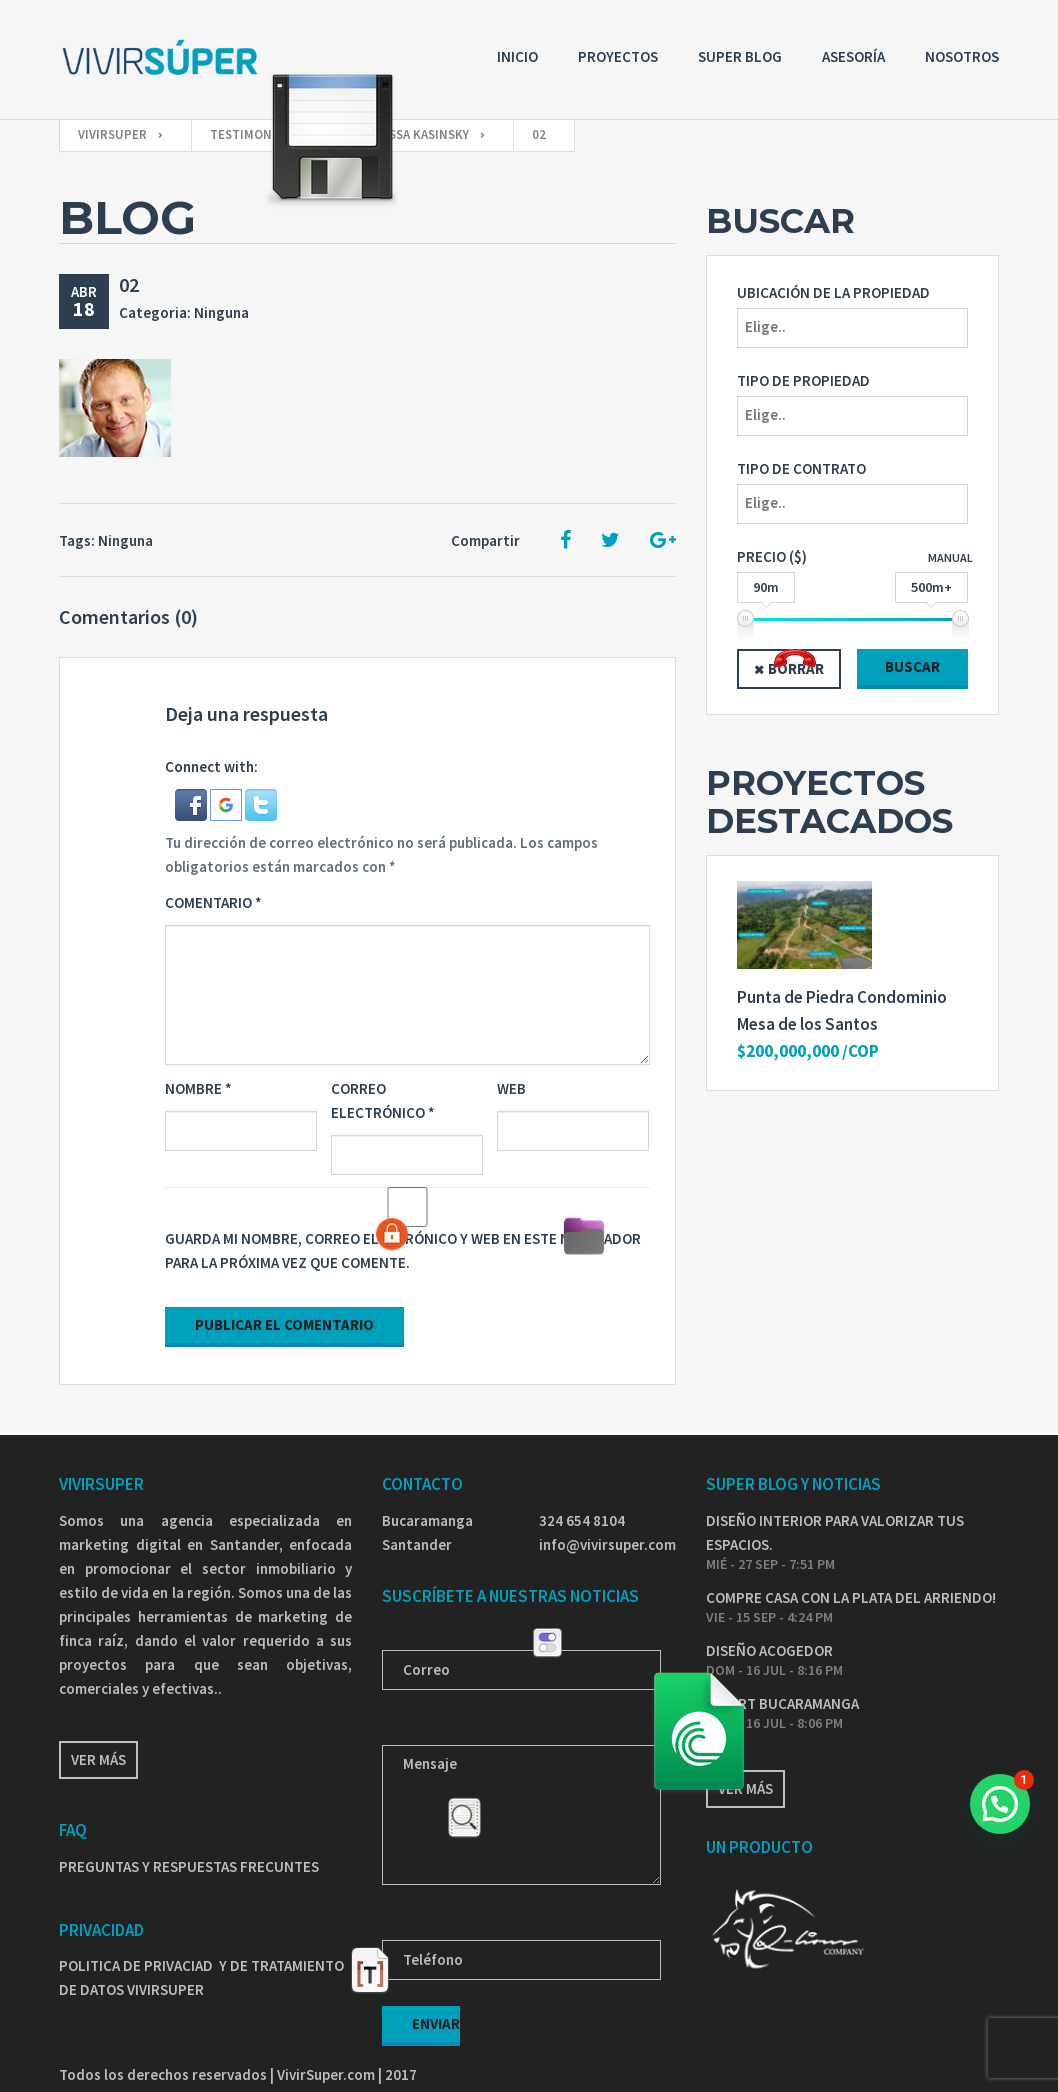 The width and height of the screenshot is (1058, 2092). Describe the element at coordinates (699, 1731) in the screenshot. I see `a torrent file ready to open with BitTorrent client` at that location.